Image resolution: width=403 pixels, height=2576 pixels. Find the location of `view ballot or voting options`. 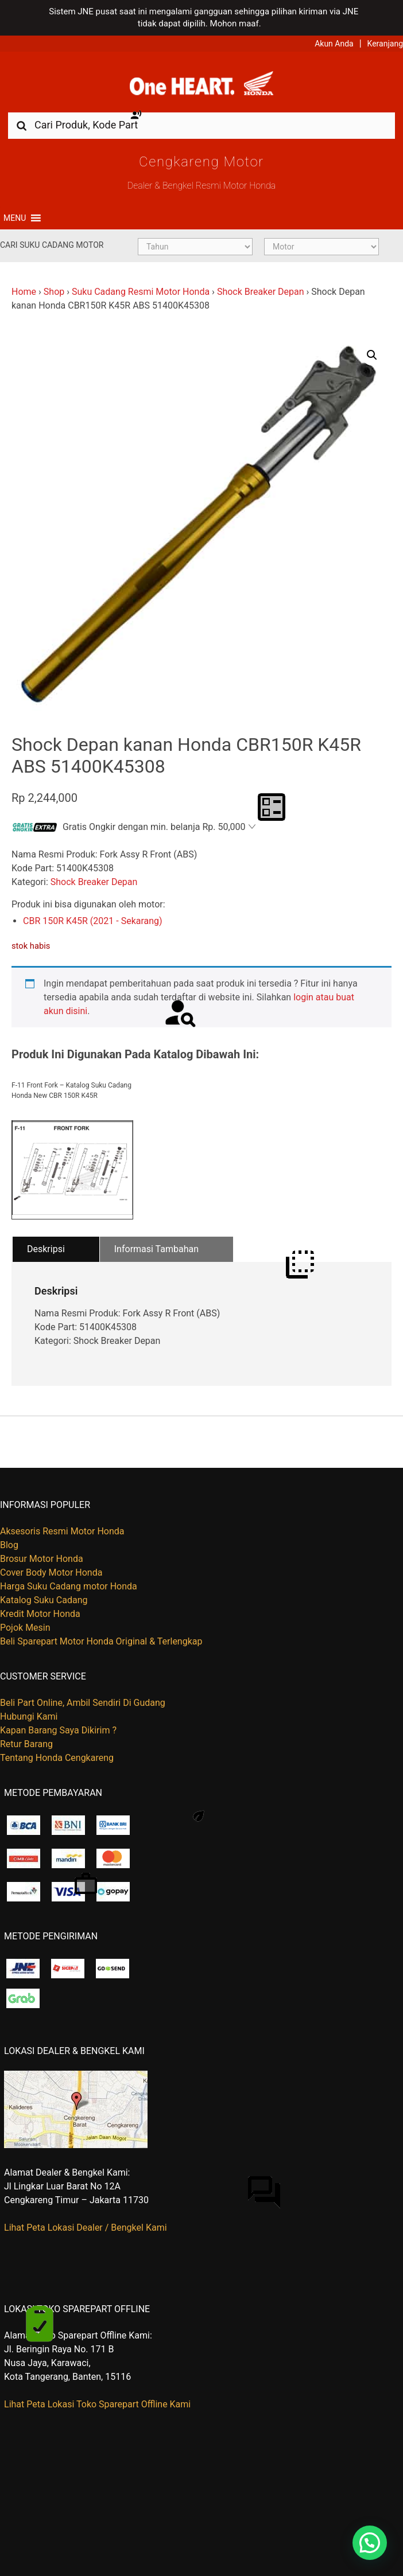

view ballot or voting options is located at coordinates (272, 807).